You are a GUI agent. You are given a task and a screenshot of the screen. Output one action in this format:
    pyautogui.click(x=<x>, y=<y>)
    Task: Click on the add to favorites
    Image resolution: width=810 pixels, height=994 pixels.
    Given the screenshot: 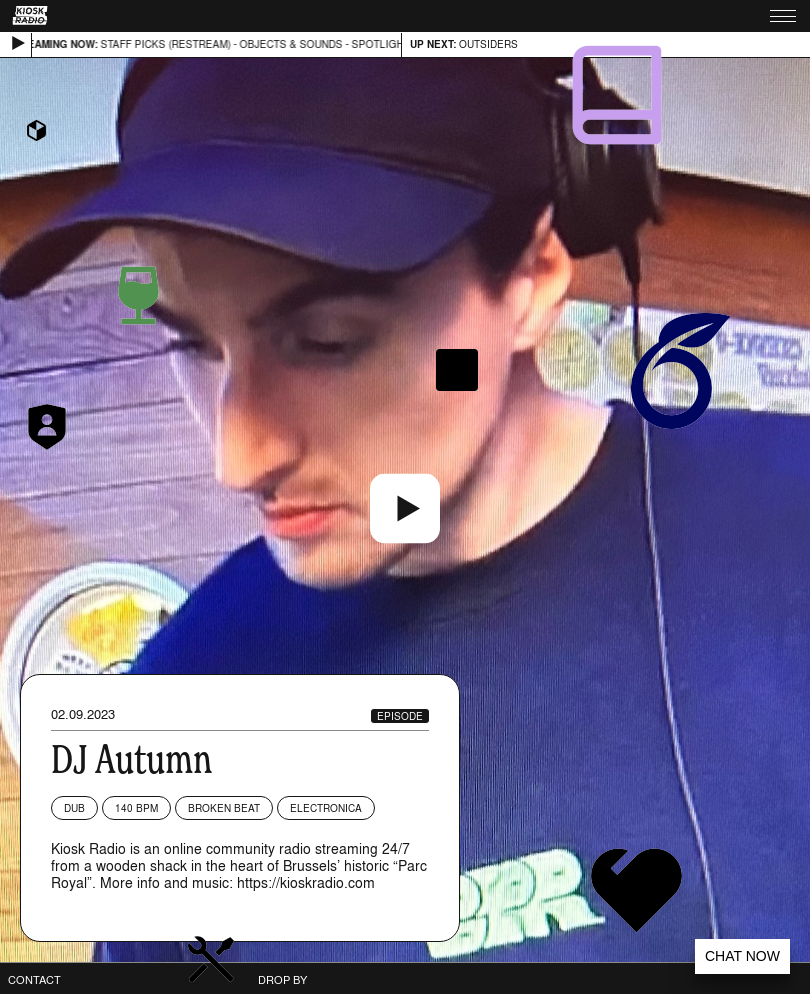 What is the action you would take?
    pyautogui.click(x=636, y=889)
    